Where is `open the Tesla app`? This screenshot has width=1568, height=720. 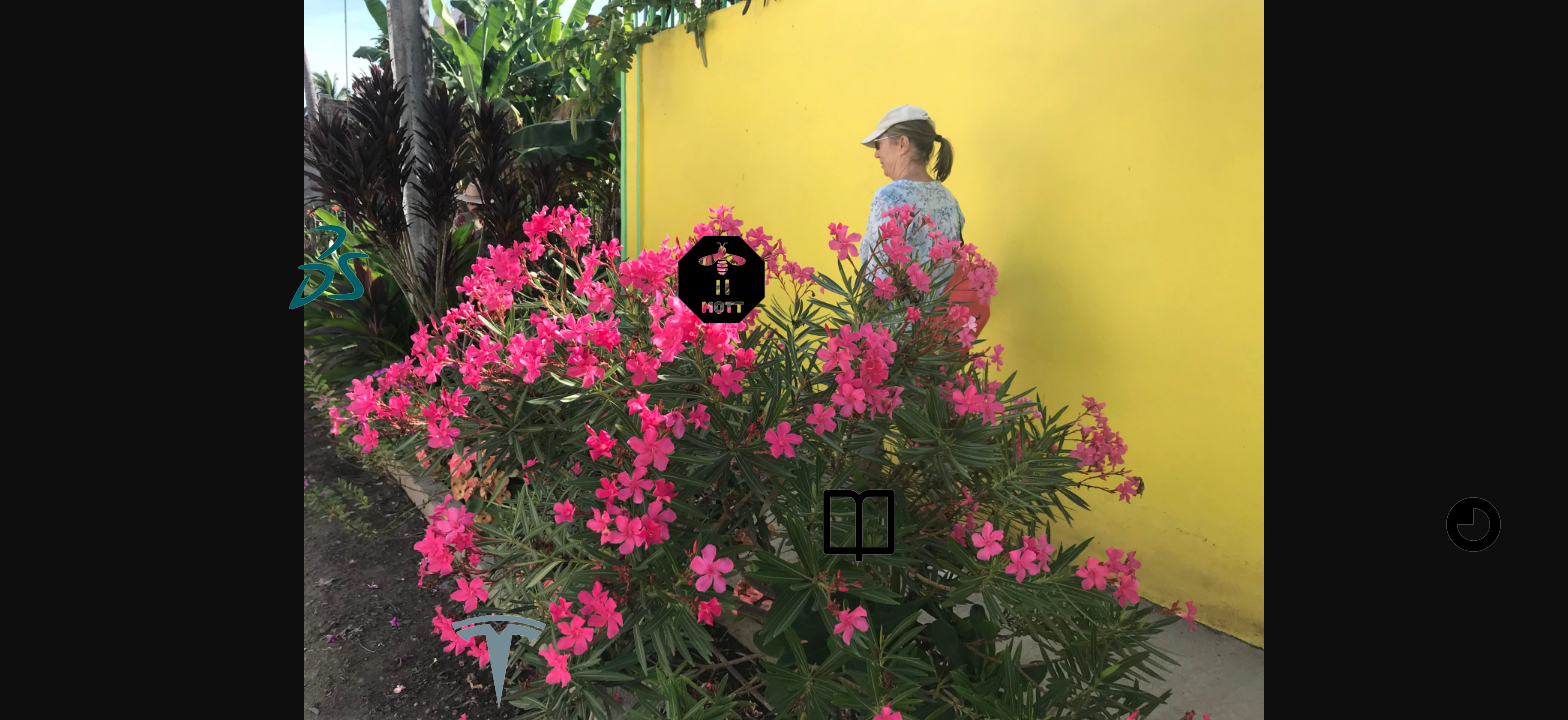
open the Tesla app is located at coordinates (499, 662).